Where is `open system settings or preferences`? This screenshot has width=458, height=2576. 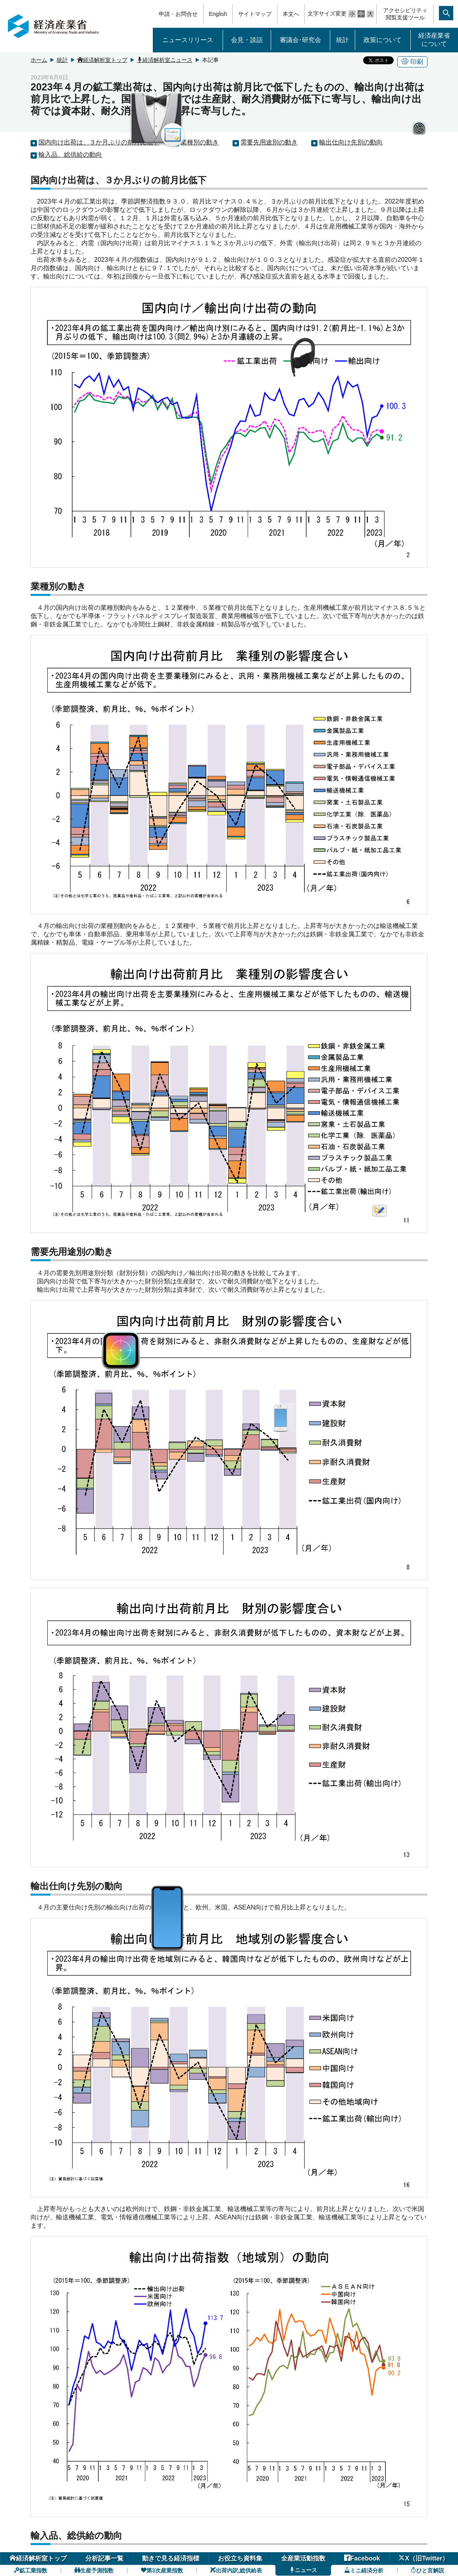 open system settings or preferences is located at coordinates (419, 128).